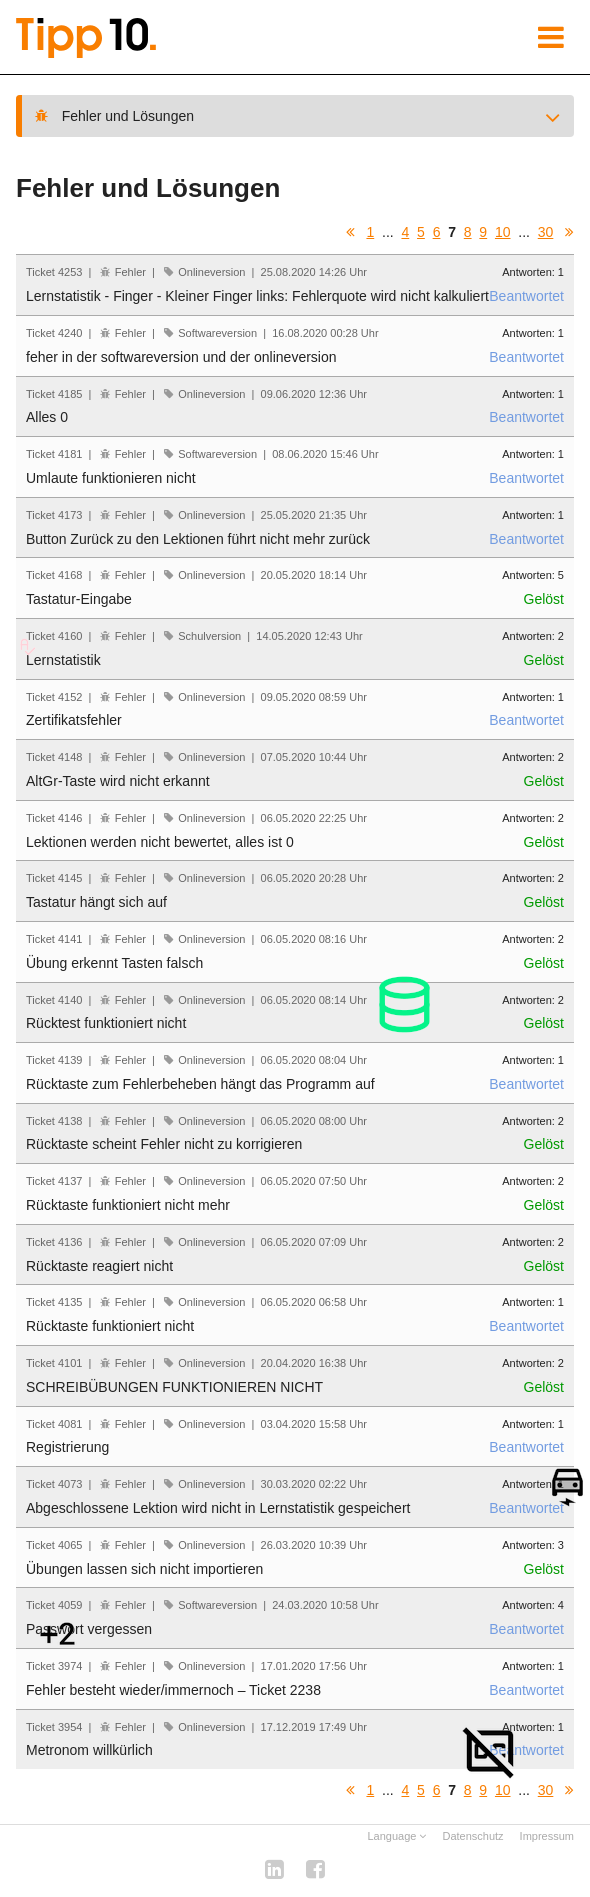  Describe the element at coordinates (567, 1487) in the screenshot. I see `find nearby electric vehicle charging stations` at that location.